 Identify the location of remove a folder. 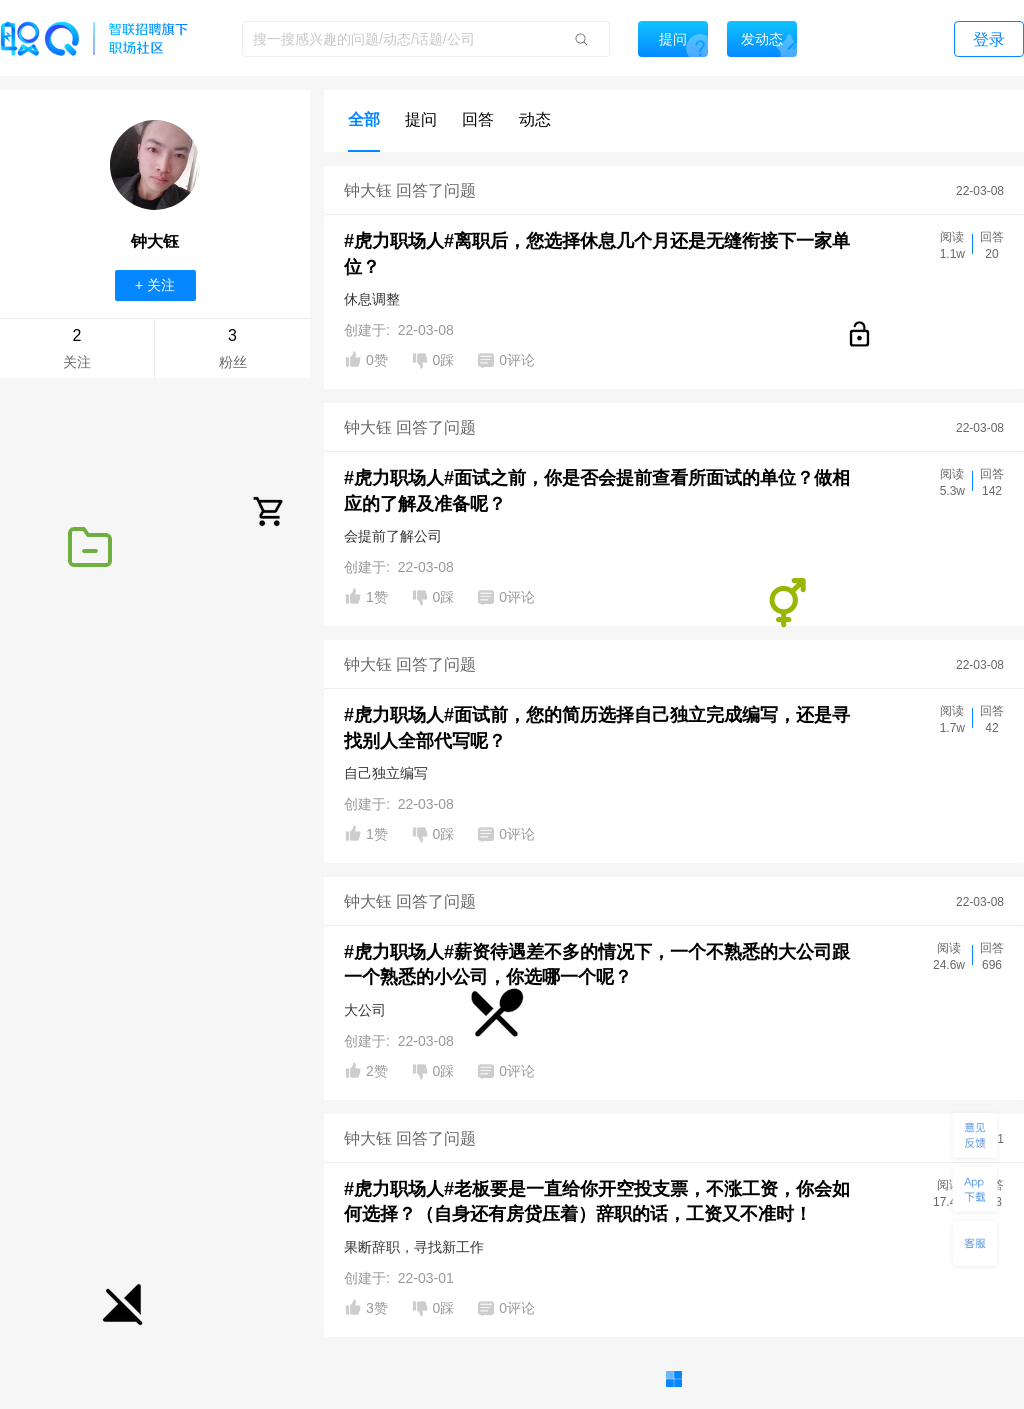
(90, 547).